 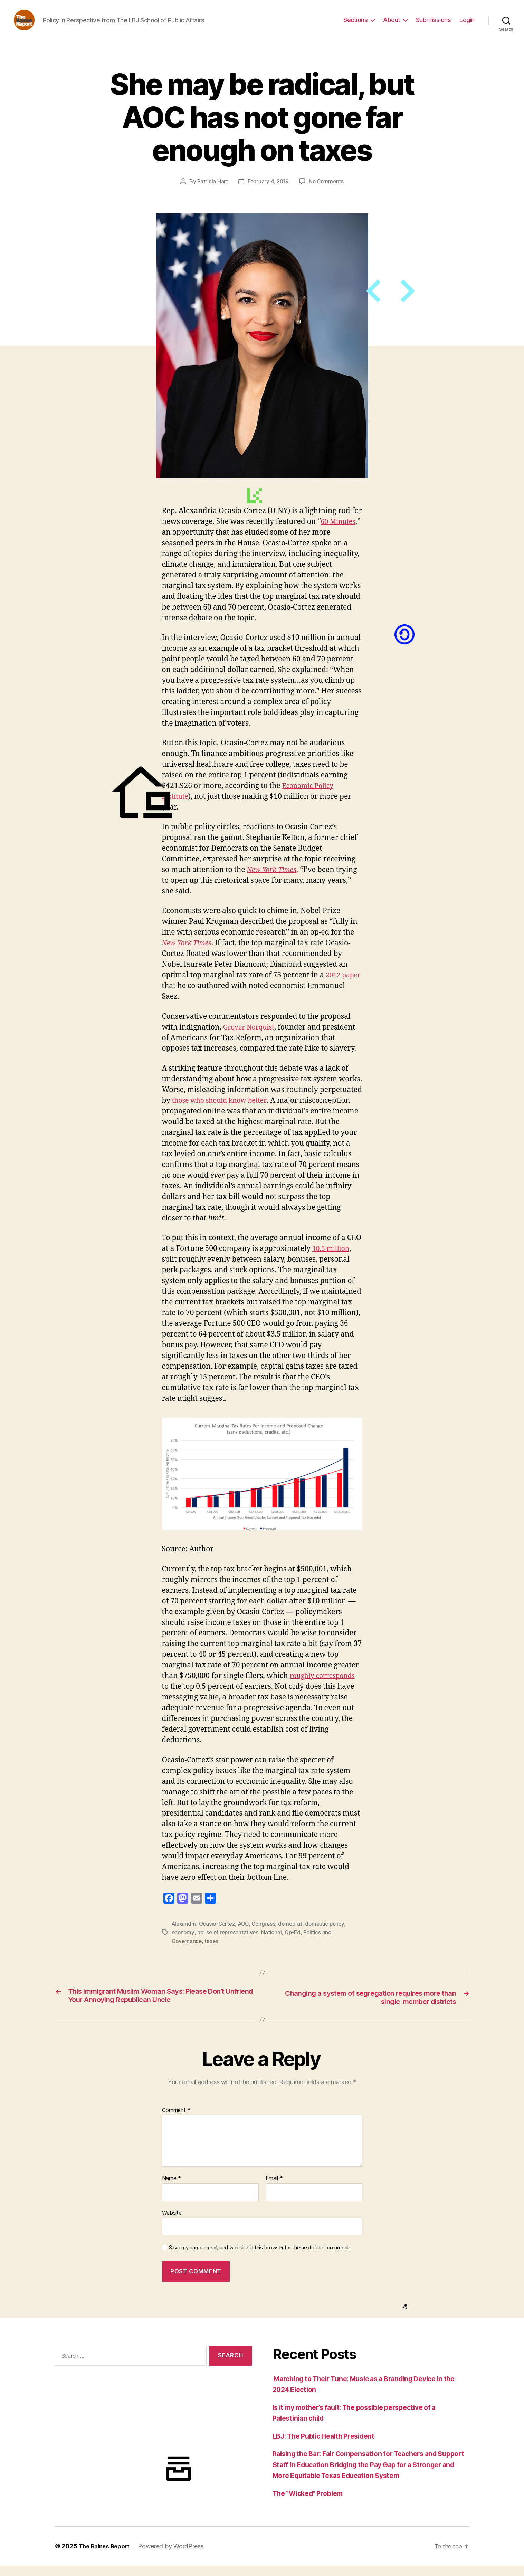 I want to click on livekit logo - real-time audio/video platform branding, so click(x=254, y=496).